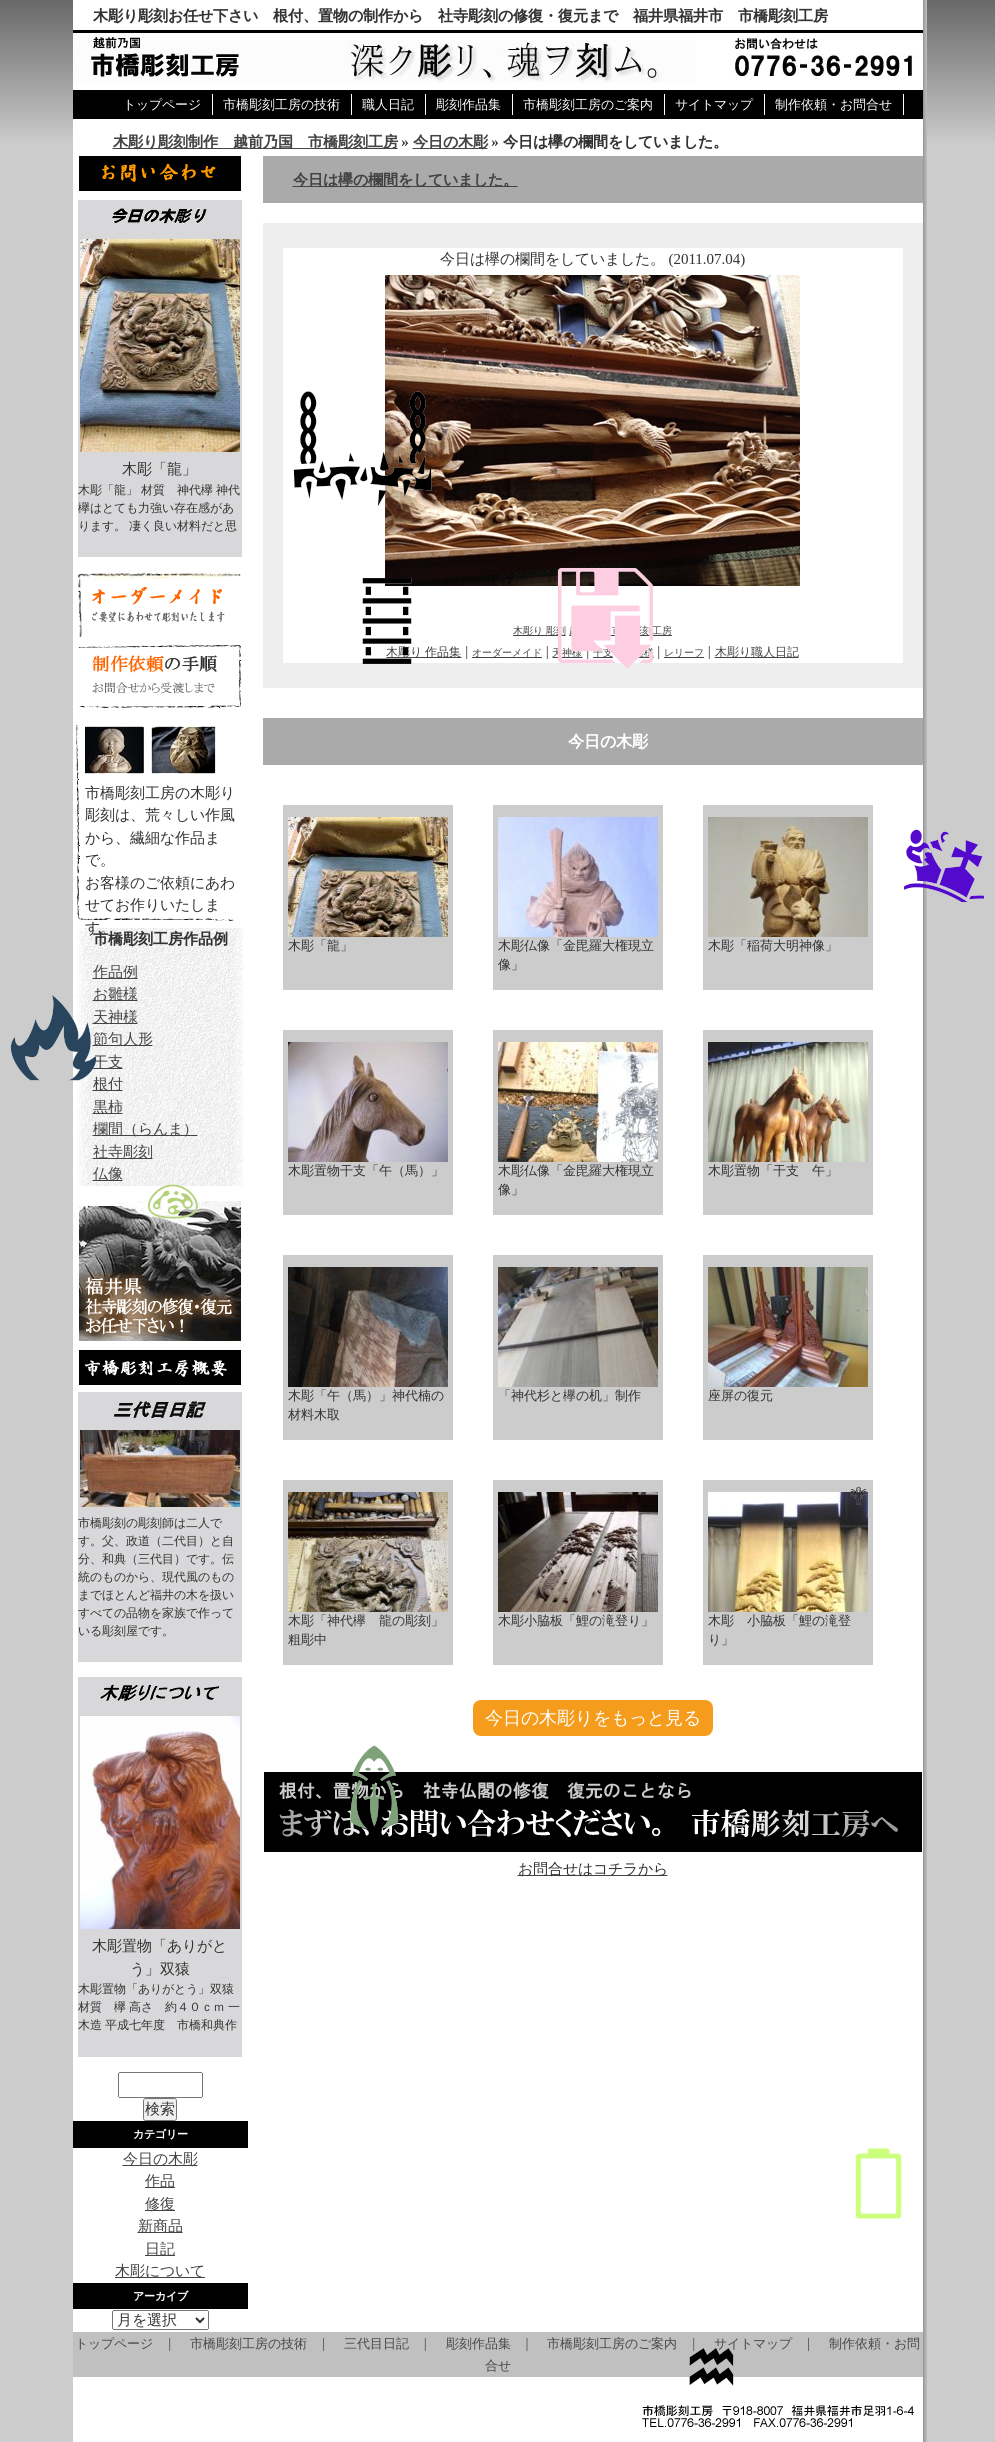 The height and width of the screenshot is (2442, 995). I want to click on stealth or rogue character class selection, so click(374, 1787).